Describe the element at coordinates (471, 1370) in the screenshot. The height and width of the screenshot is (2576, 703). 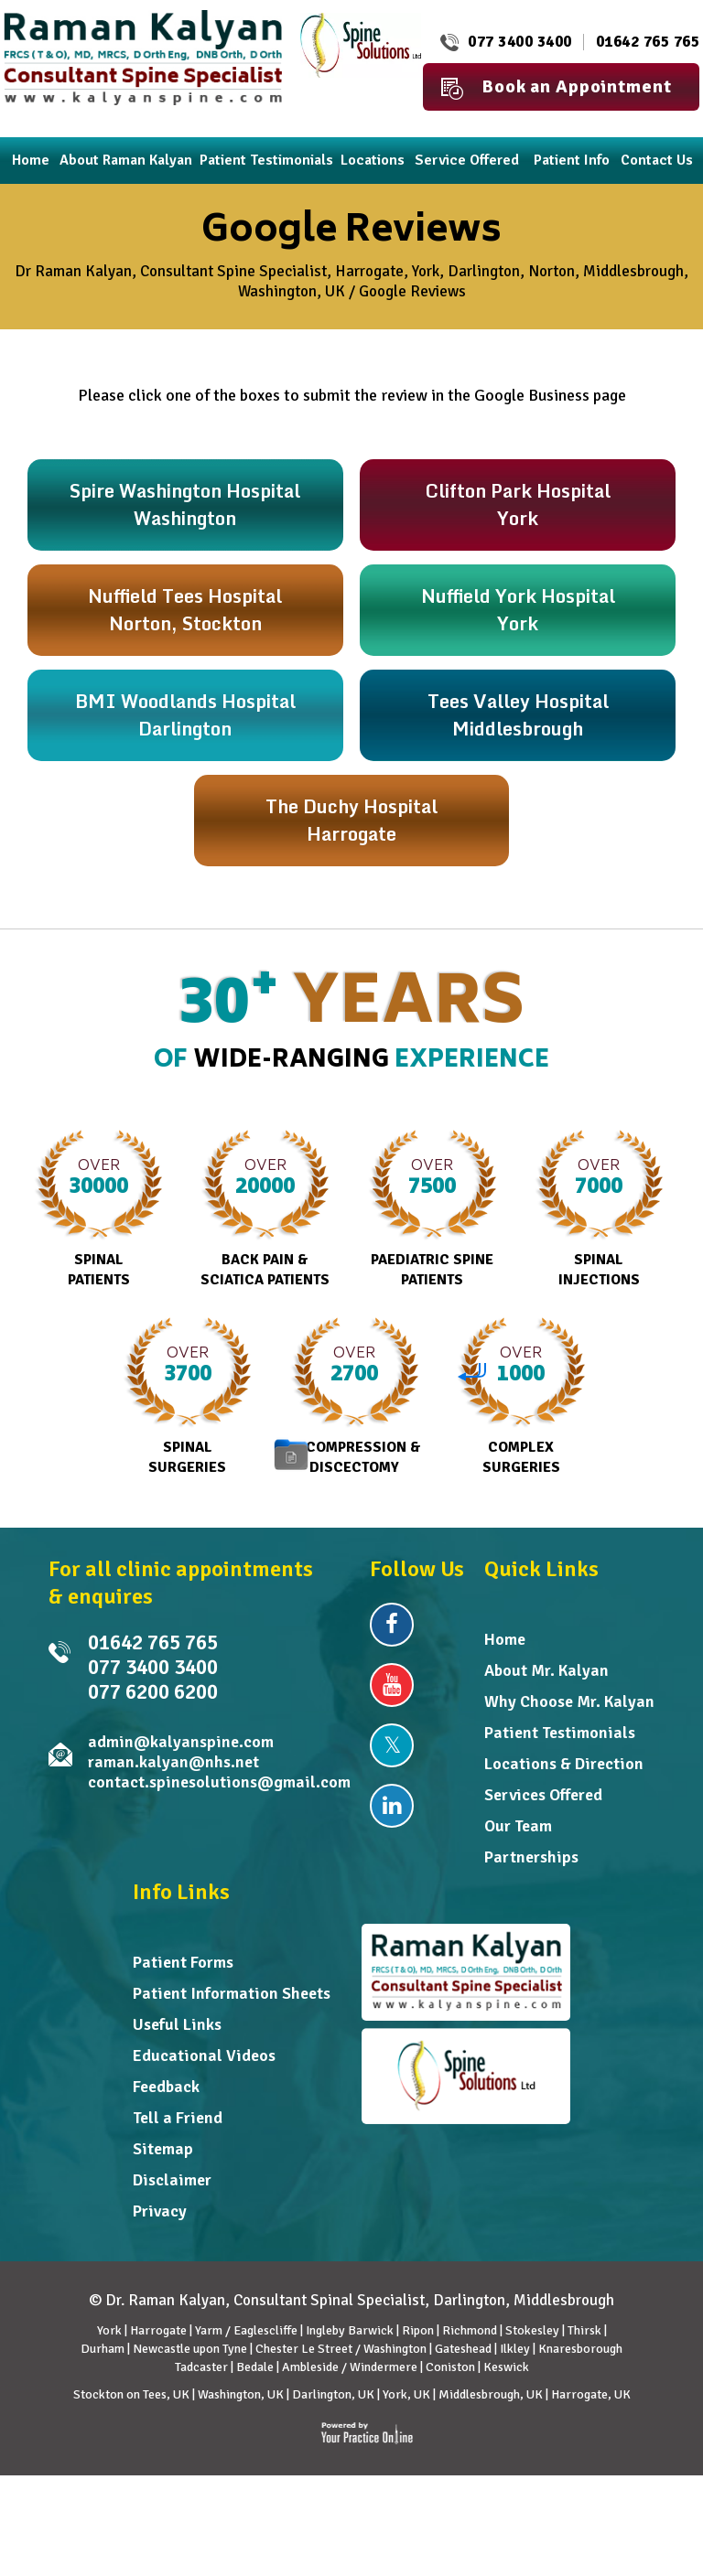
I see `reply to all recipients of an email` at that location.